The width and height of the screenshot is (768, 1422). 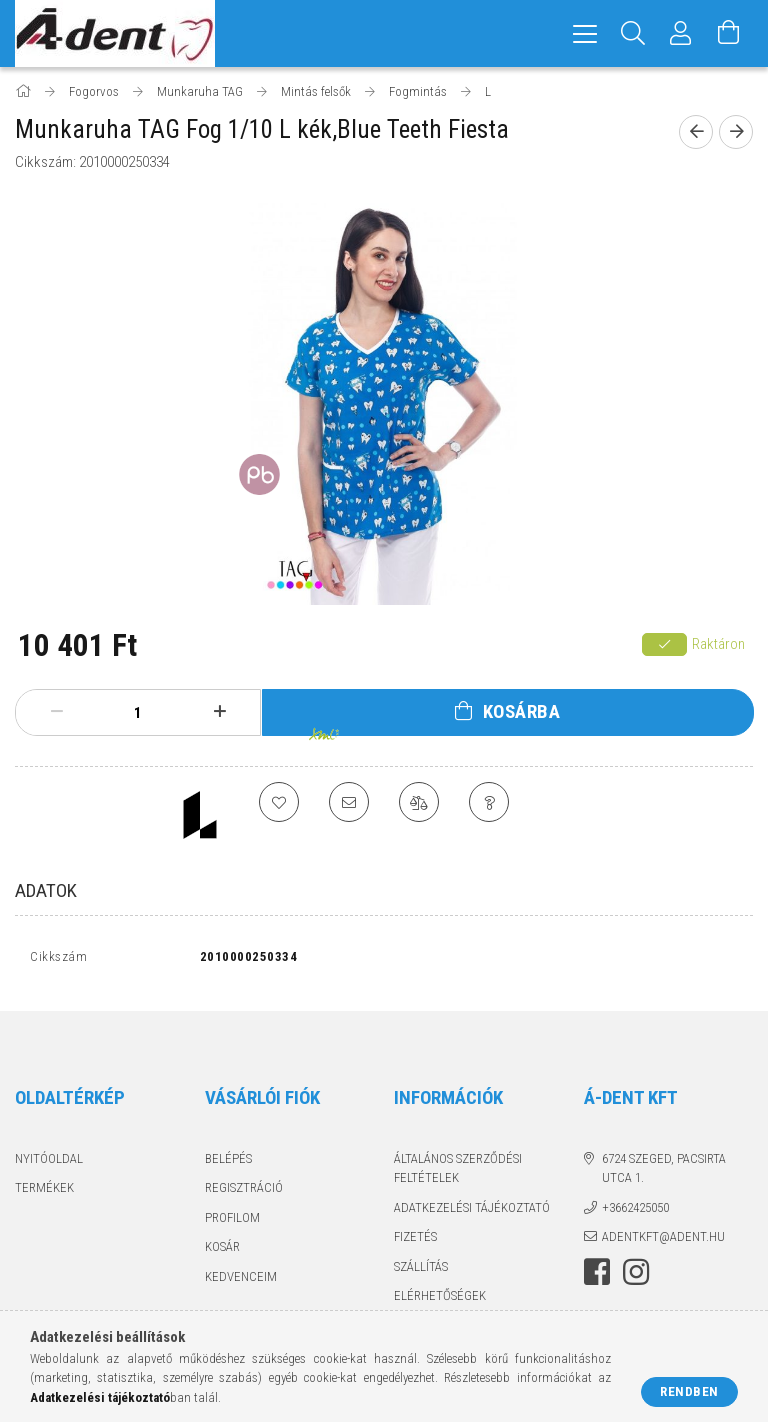 I want to click on prepbytes logo, so click(x=259, y=474).